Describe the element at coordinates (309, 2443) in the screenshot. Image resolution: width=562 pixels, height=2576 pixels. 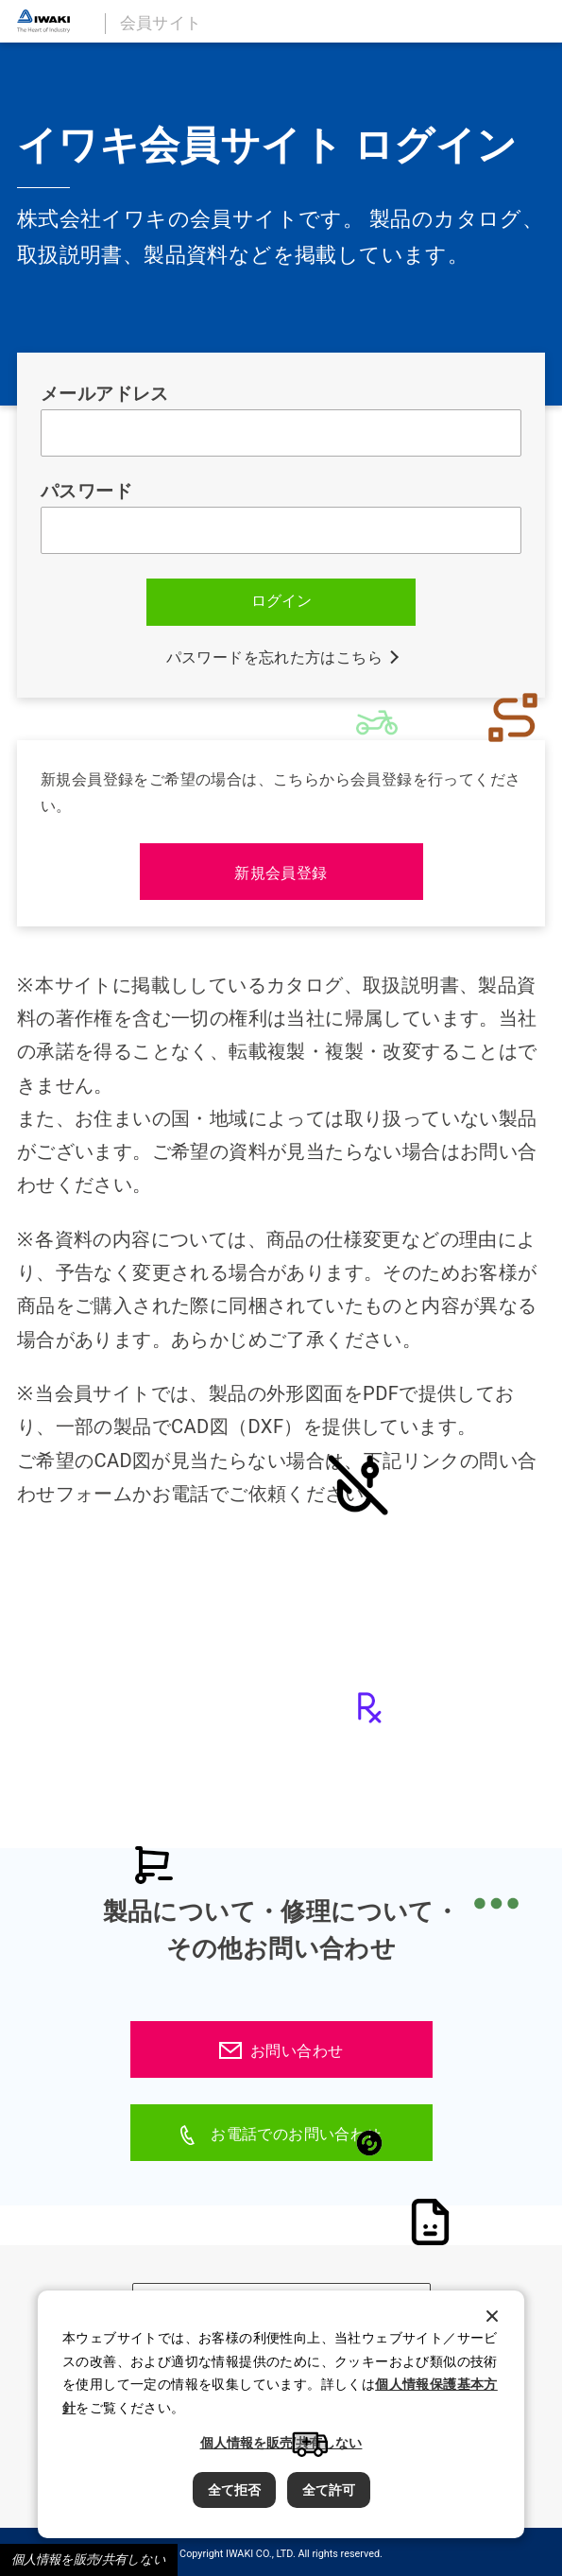
I see `request emergency medical services` at that location.